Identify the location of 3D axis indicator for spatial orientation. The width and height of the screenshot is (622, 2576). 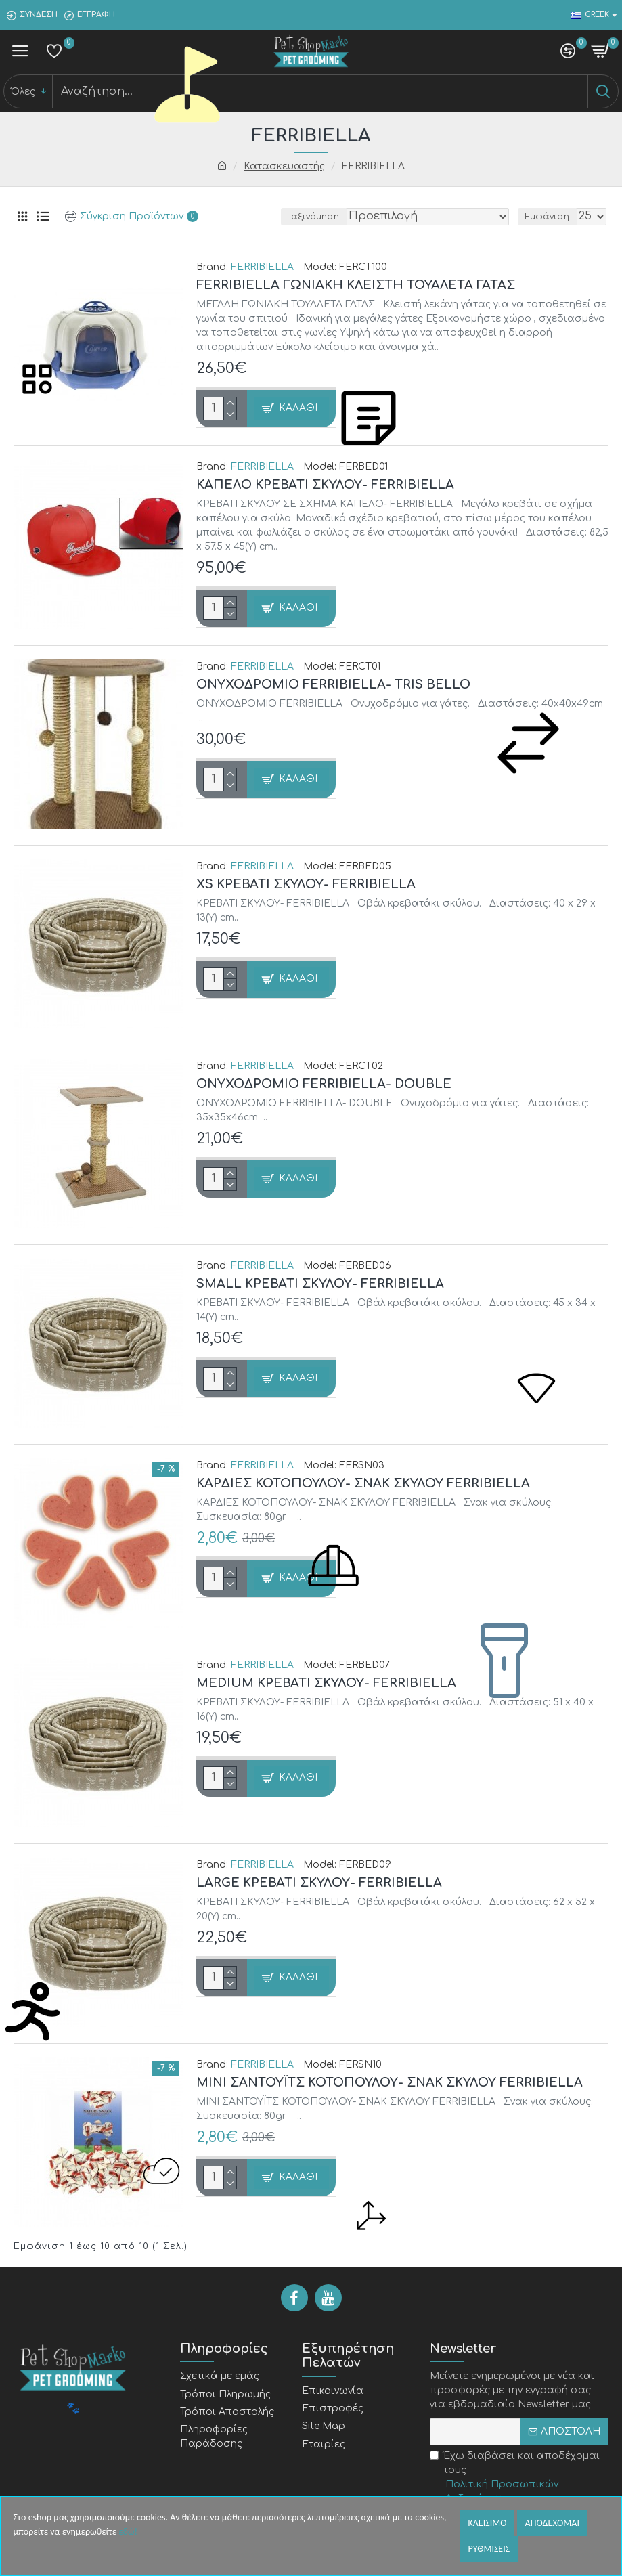
(370, 2217).